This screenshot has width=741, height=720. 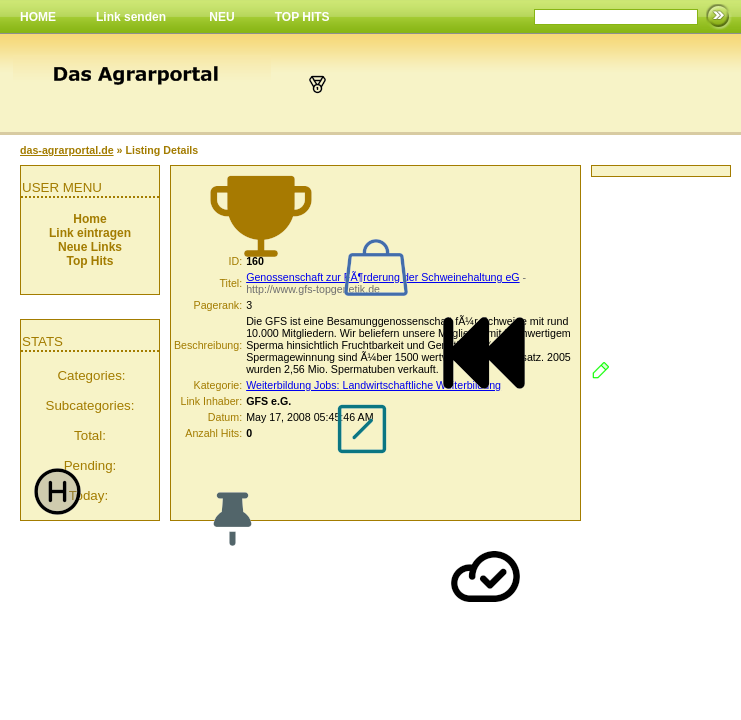 What do you see at coordinates (484, 353) in the screenshot?
I see `skip to previous track` at bounding box center [484, 353].